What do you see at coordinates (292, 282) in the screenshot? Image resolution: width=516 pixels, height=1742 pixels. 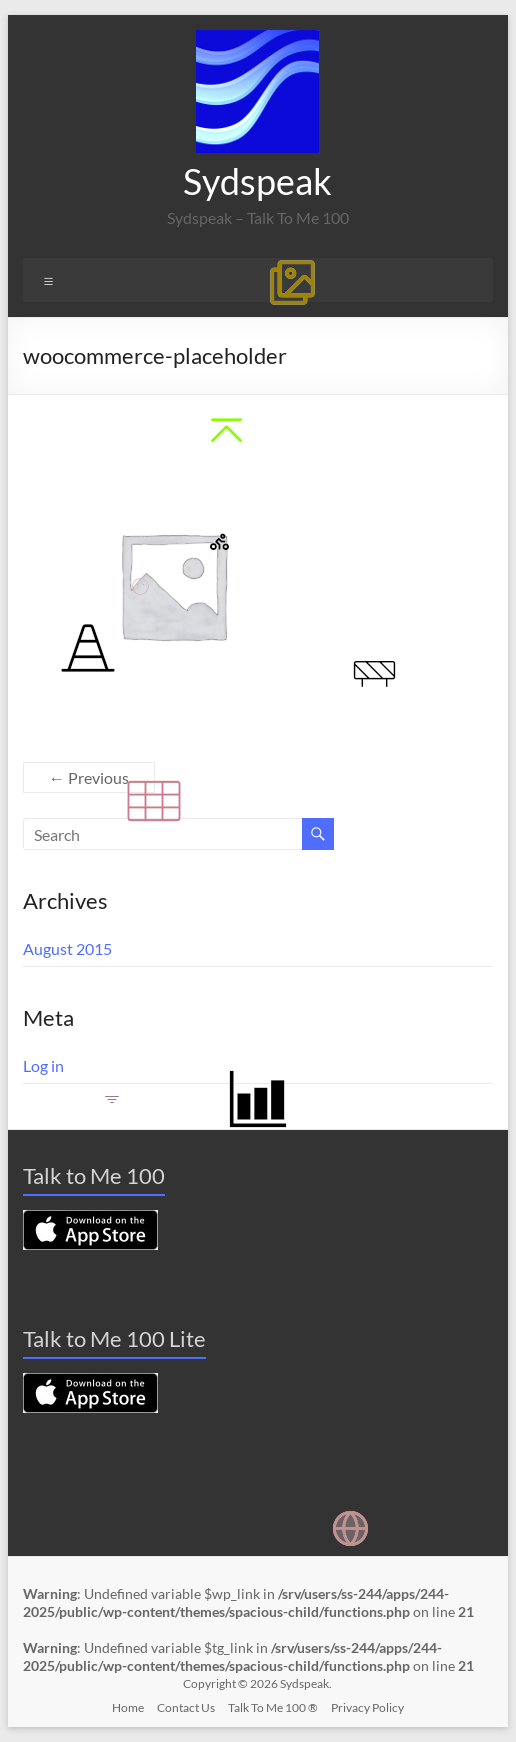 I see `view photo gallery` at bounding box center [292, 282].